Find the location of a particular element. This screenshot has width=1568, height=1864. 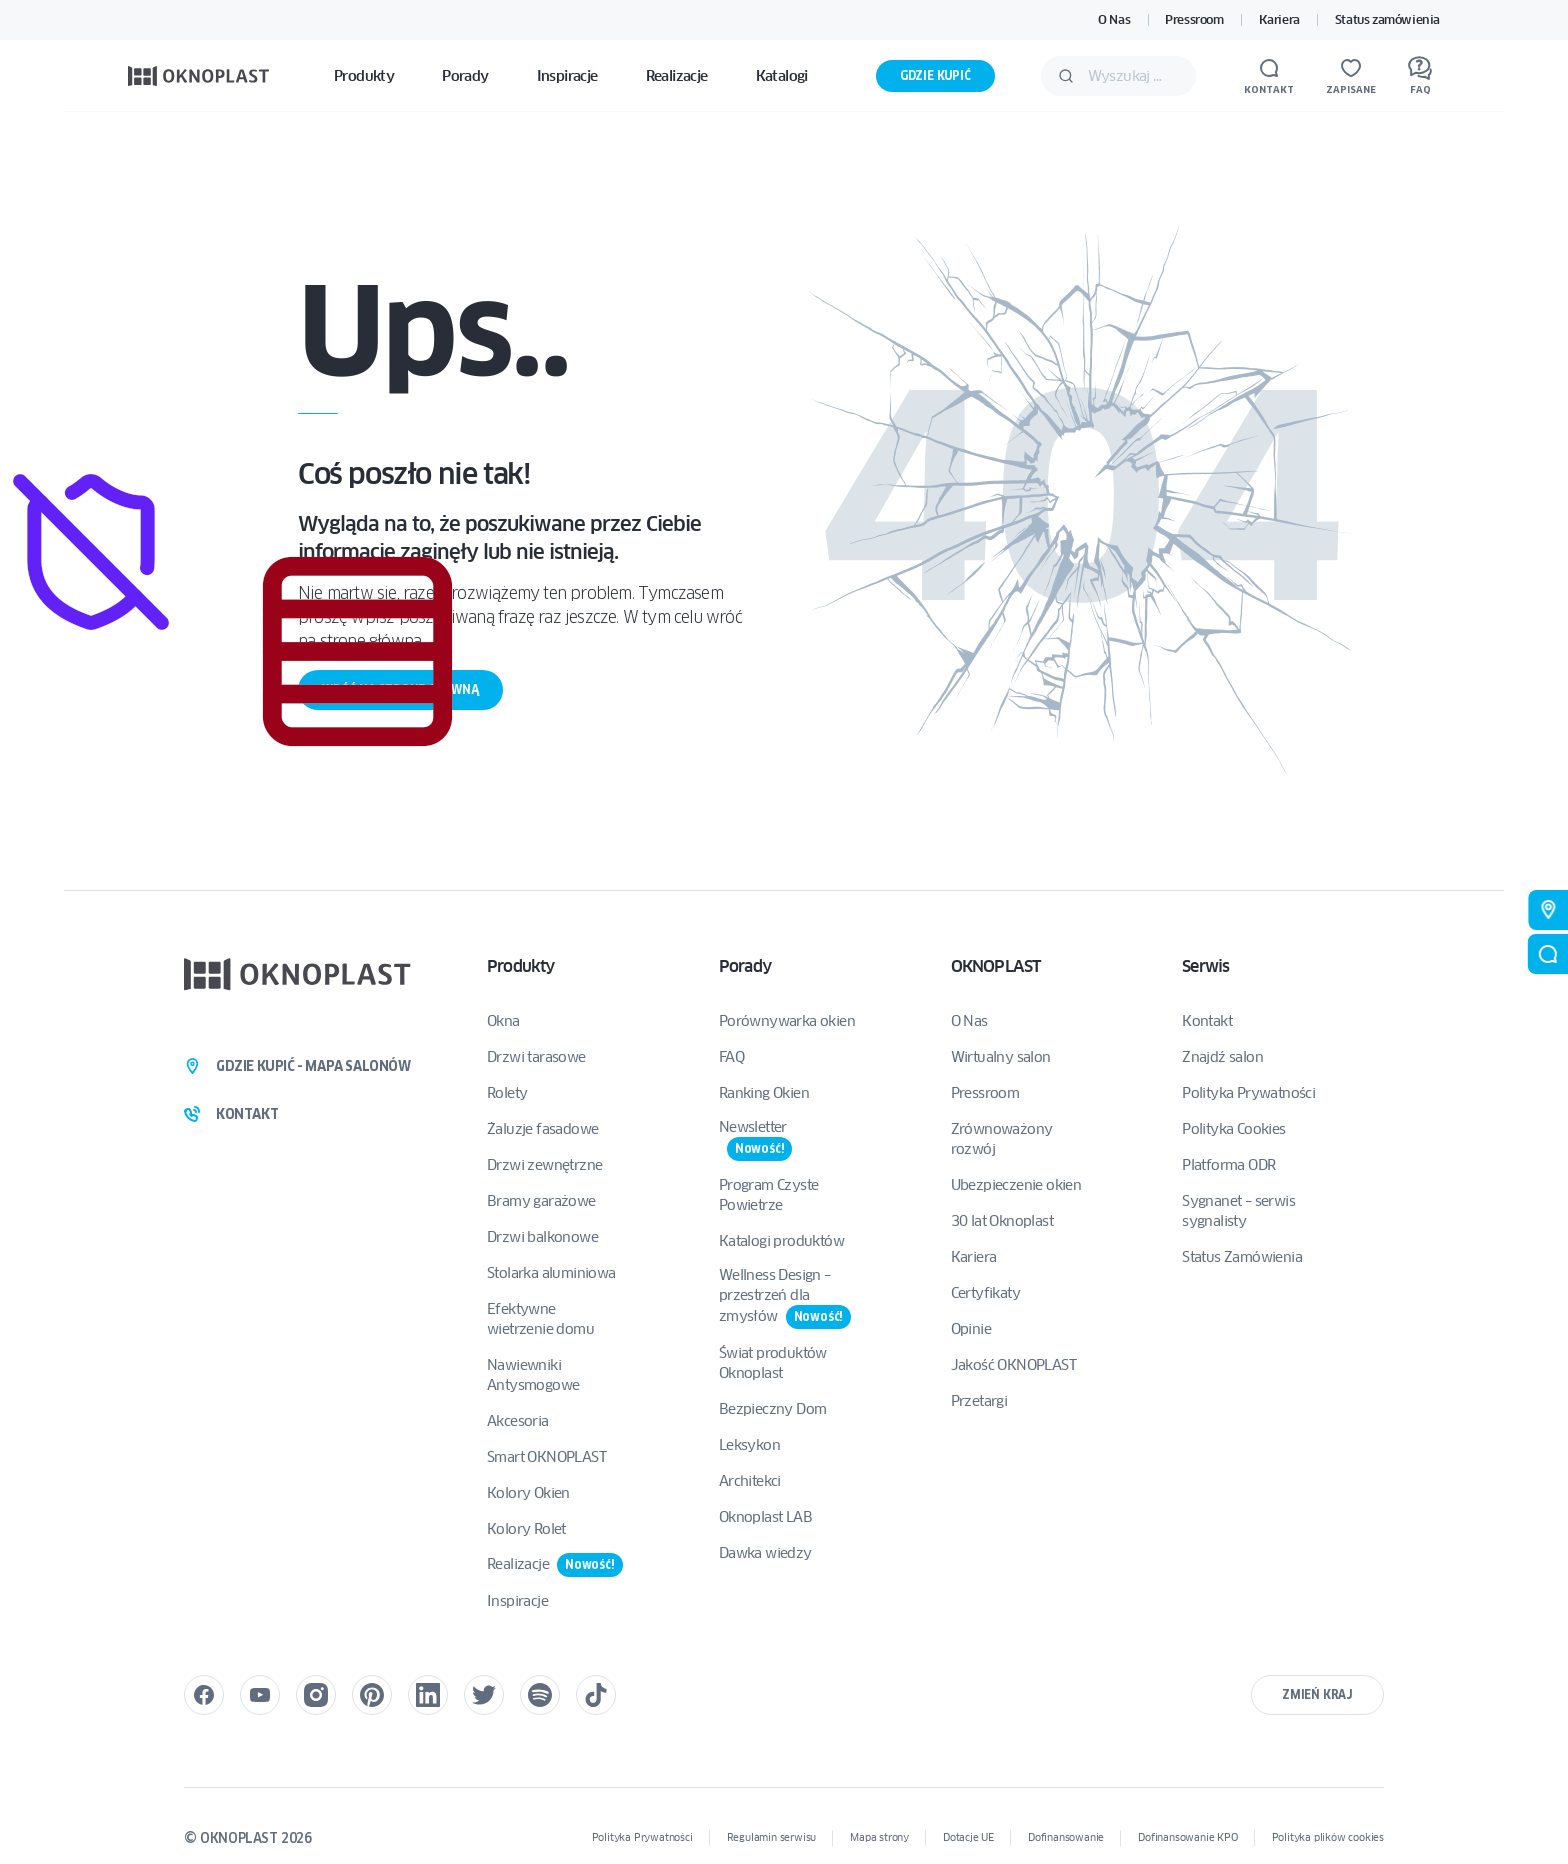

switch to list view is located at coordinates (357, 651).